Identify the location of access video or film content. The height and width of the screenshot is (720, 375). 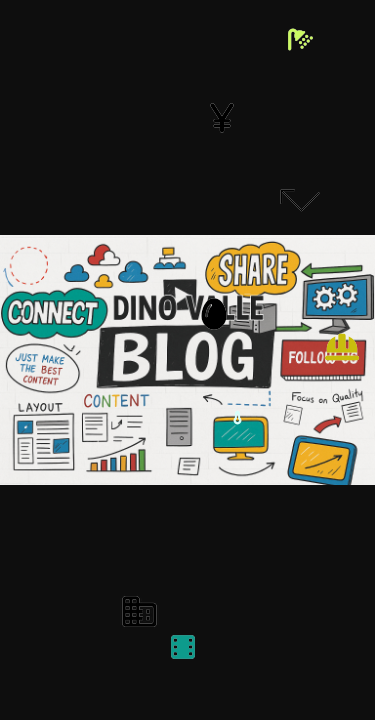
(183, 647).